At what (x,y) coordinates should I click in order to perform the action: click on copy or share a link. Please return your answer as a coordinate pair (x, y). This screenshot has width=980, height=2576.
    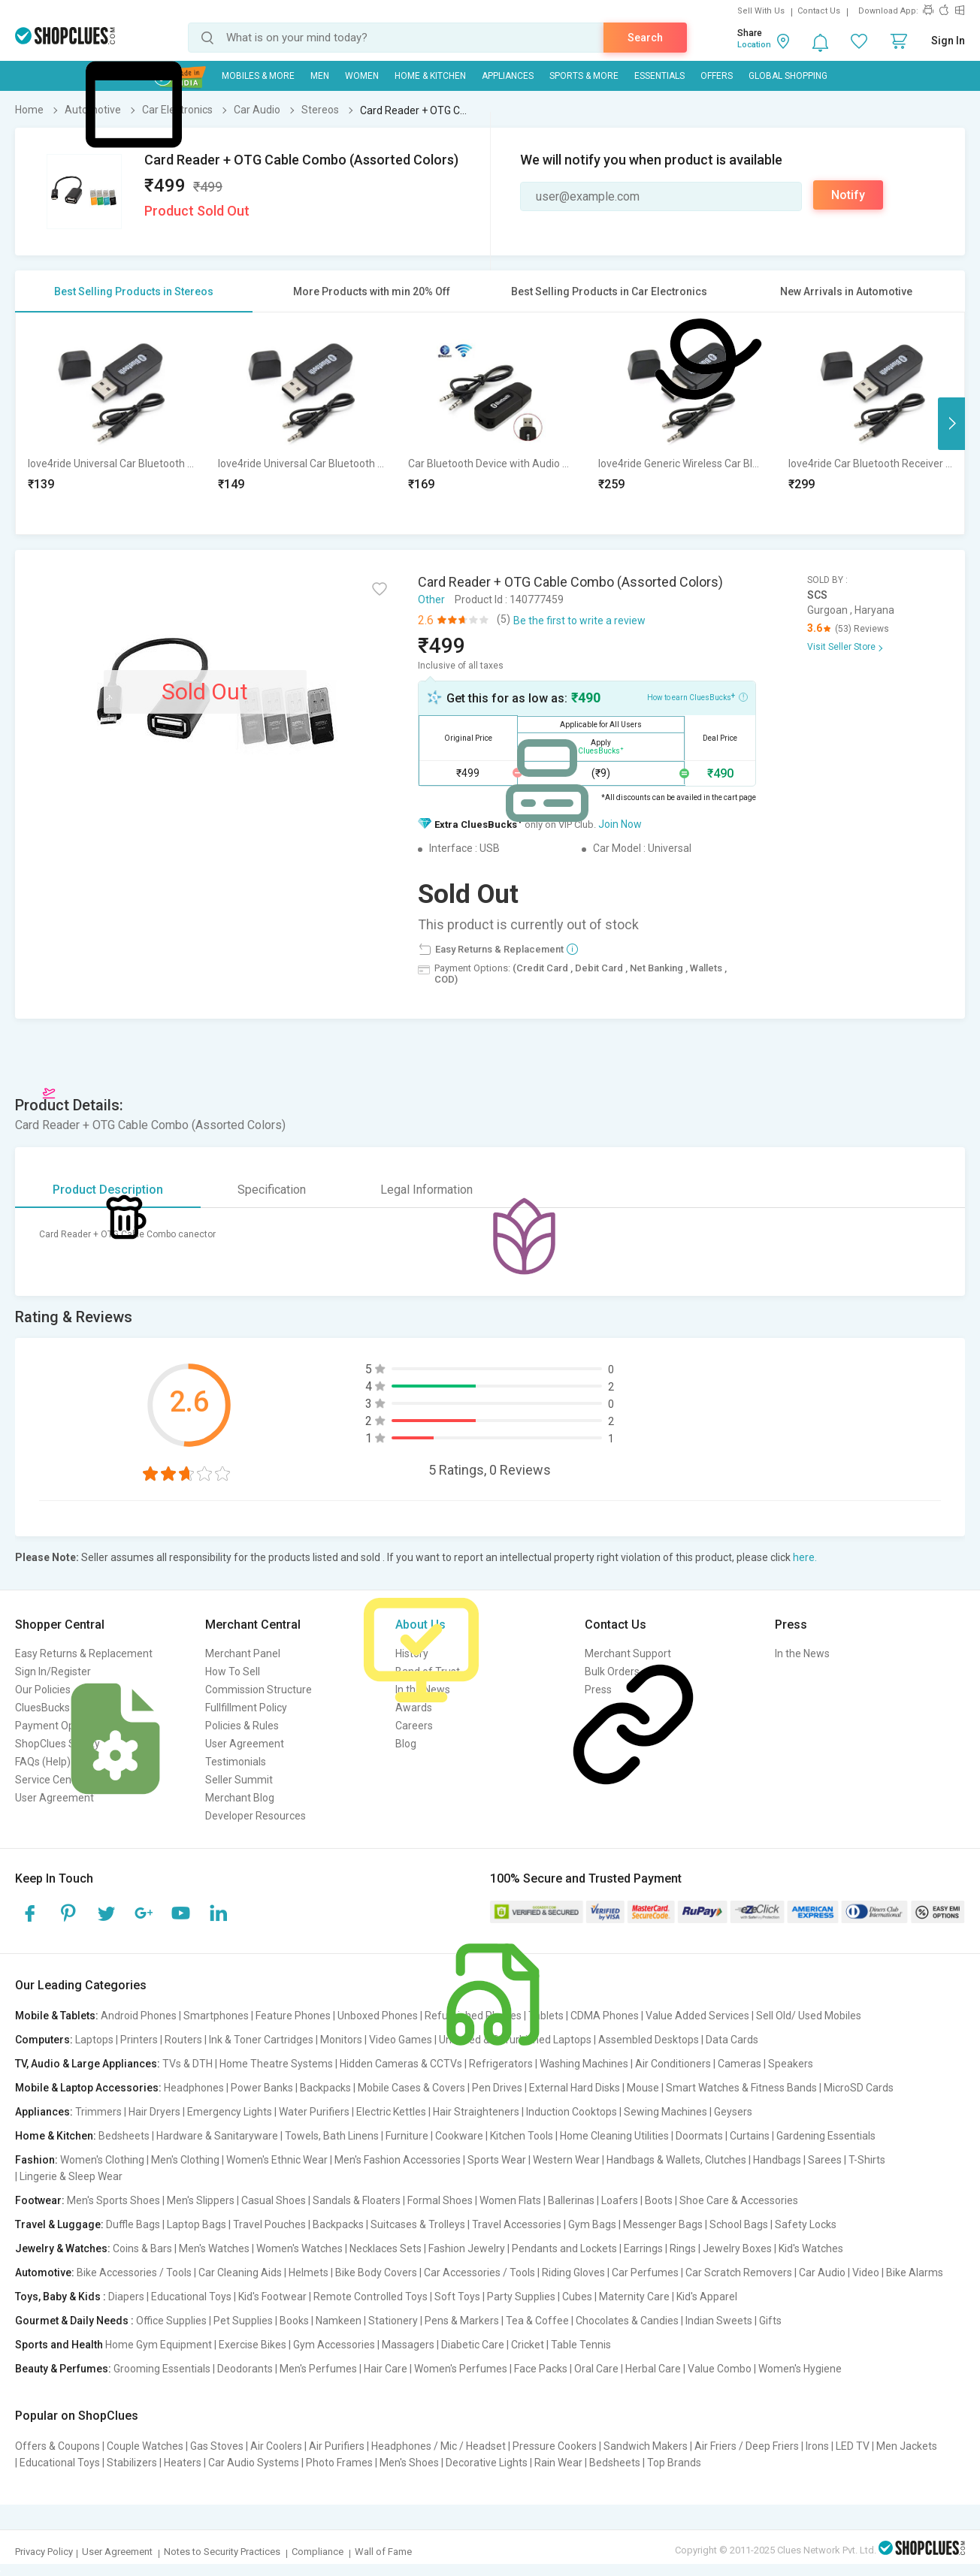
    Looking at the image, I should click on (633, 1724).